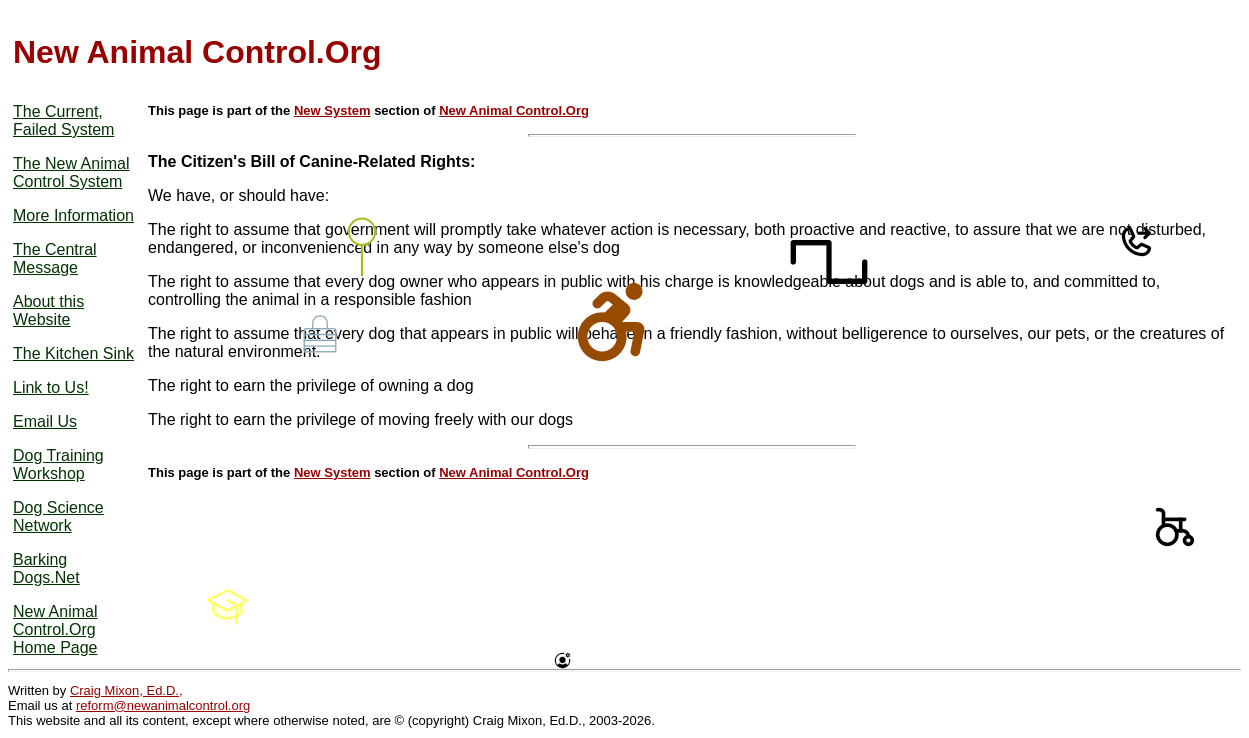 This screenshot has width=1249, height=738. What do you see at coordinates (320, 336) in the screenshot?
I see `indicates a secure or encrypted connection` at bounding box center [320, 336].